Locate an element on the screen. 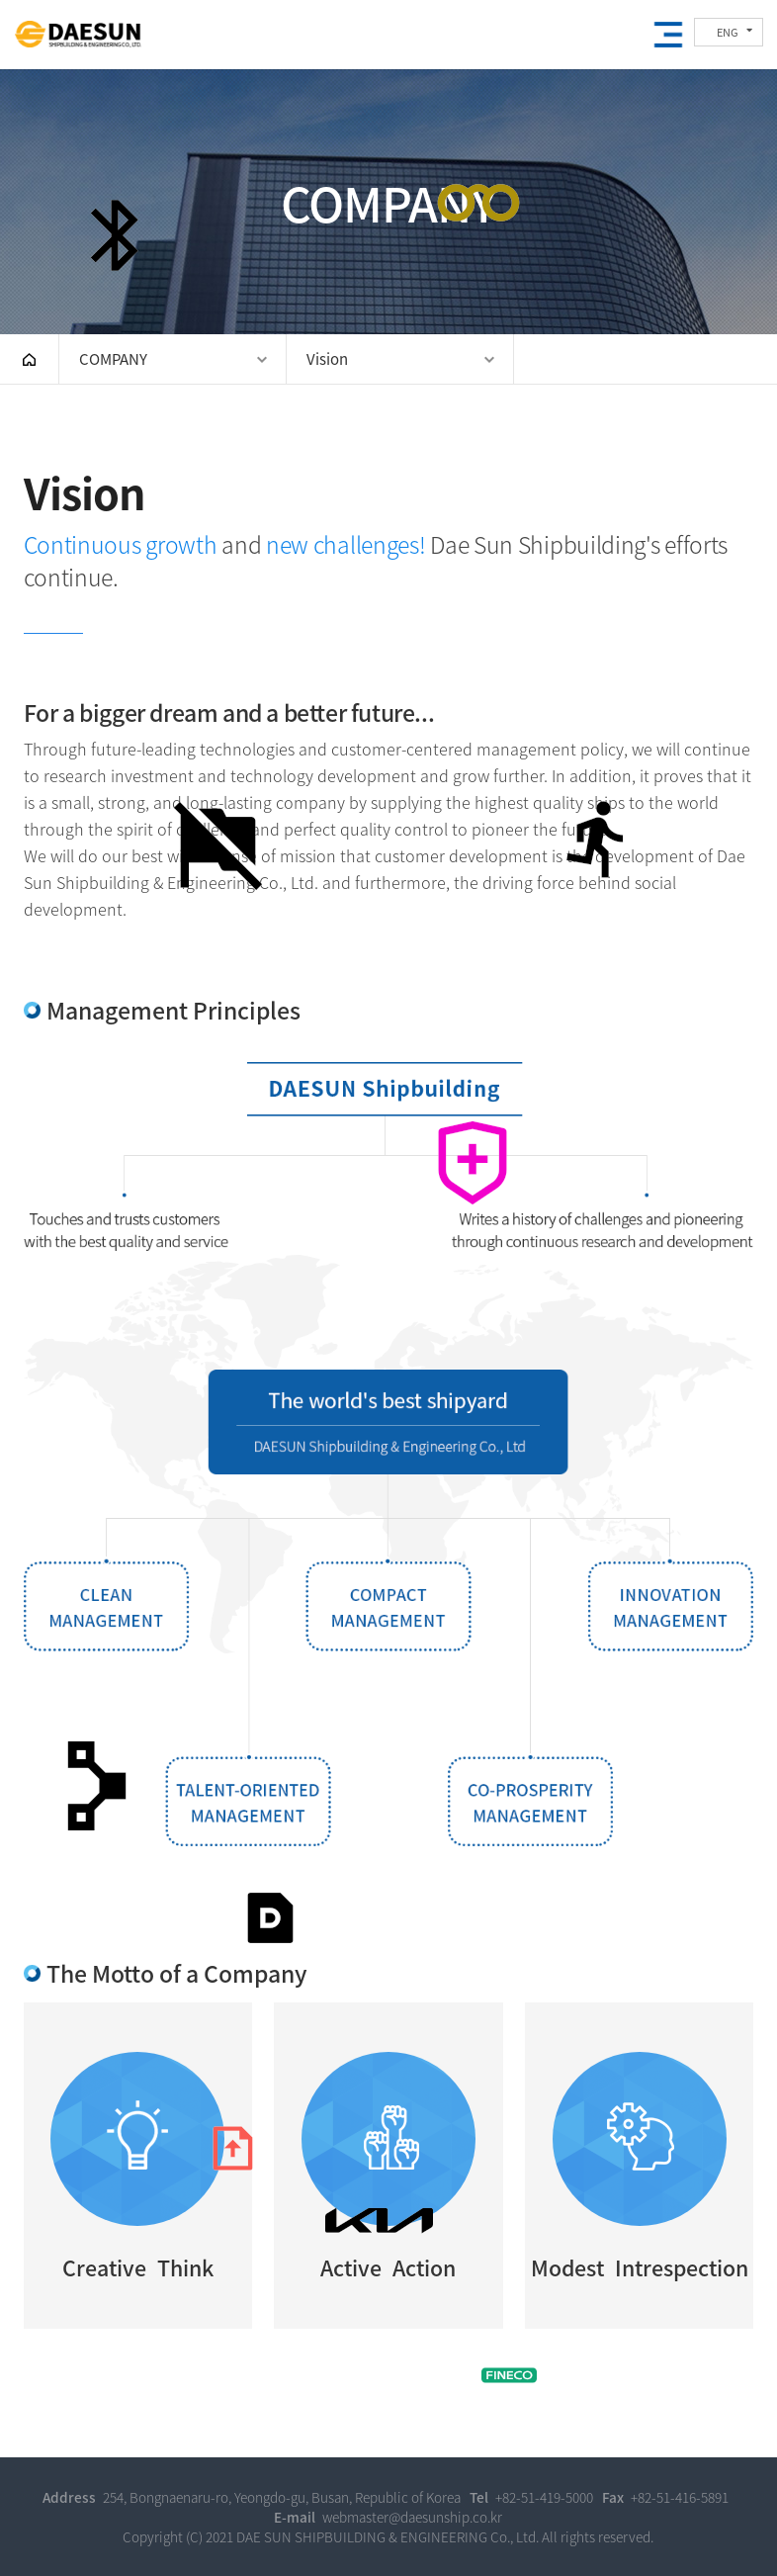 The image size is (777, 2576). access running or jogging activity tracking is located at coordinates (598, 839).